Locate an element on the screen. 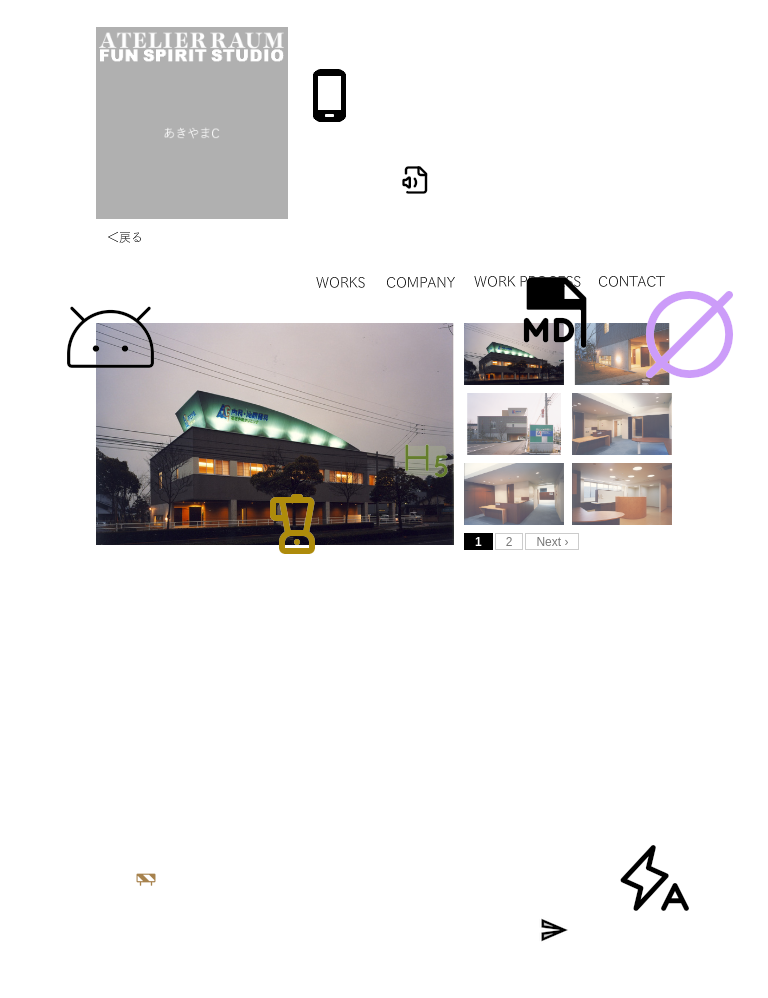 The height and width of the screenshot is (998, 768). access phone or calling features is located at coordinates (329, 95).